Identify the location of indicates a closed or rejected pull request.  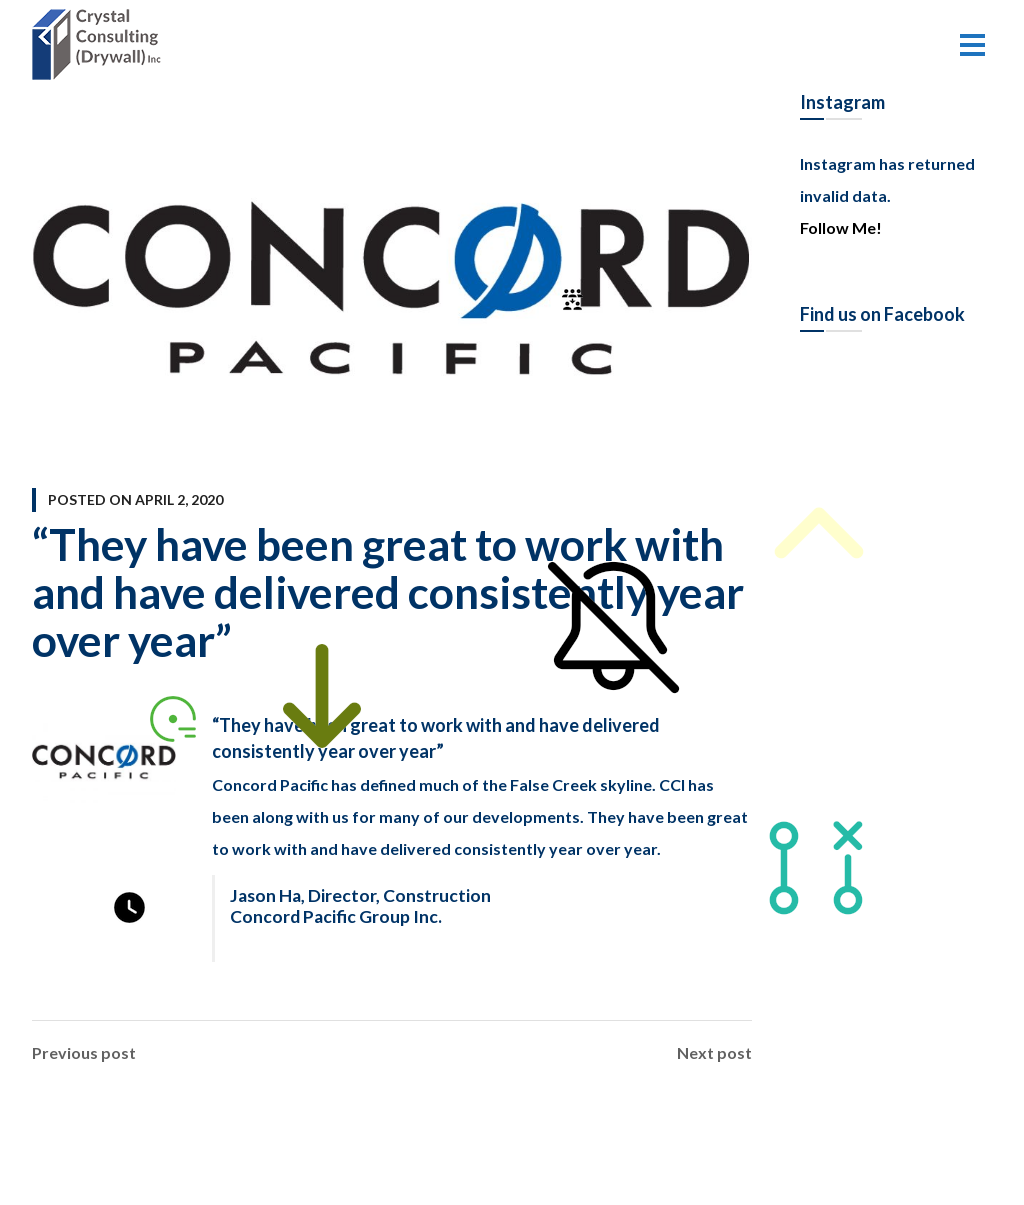
(816, 868).